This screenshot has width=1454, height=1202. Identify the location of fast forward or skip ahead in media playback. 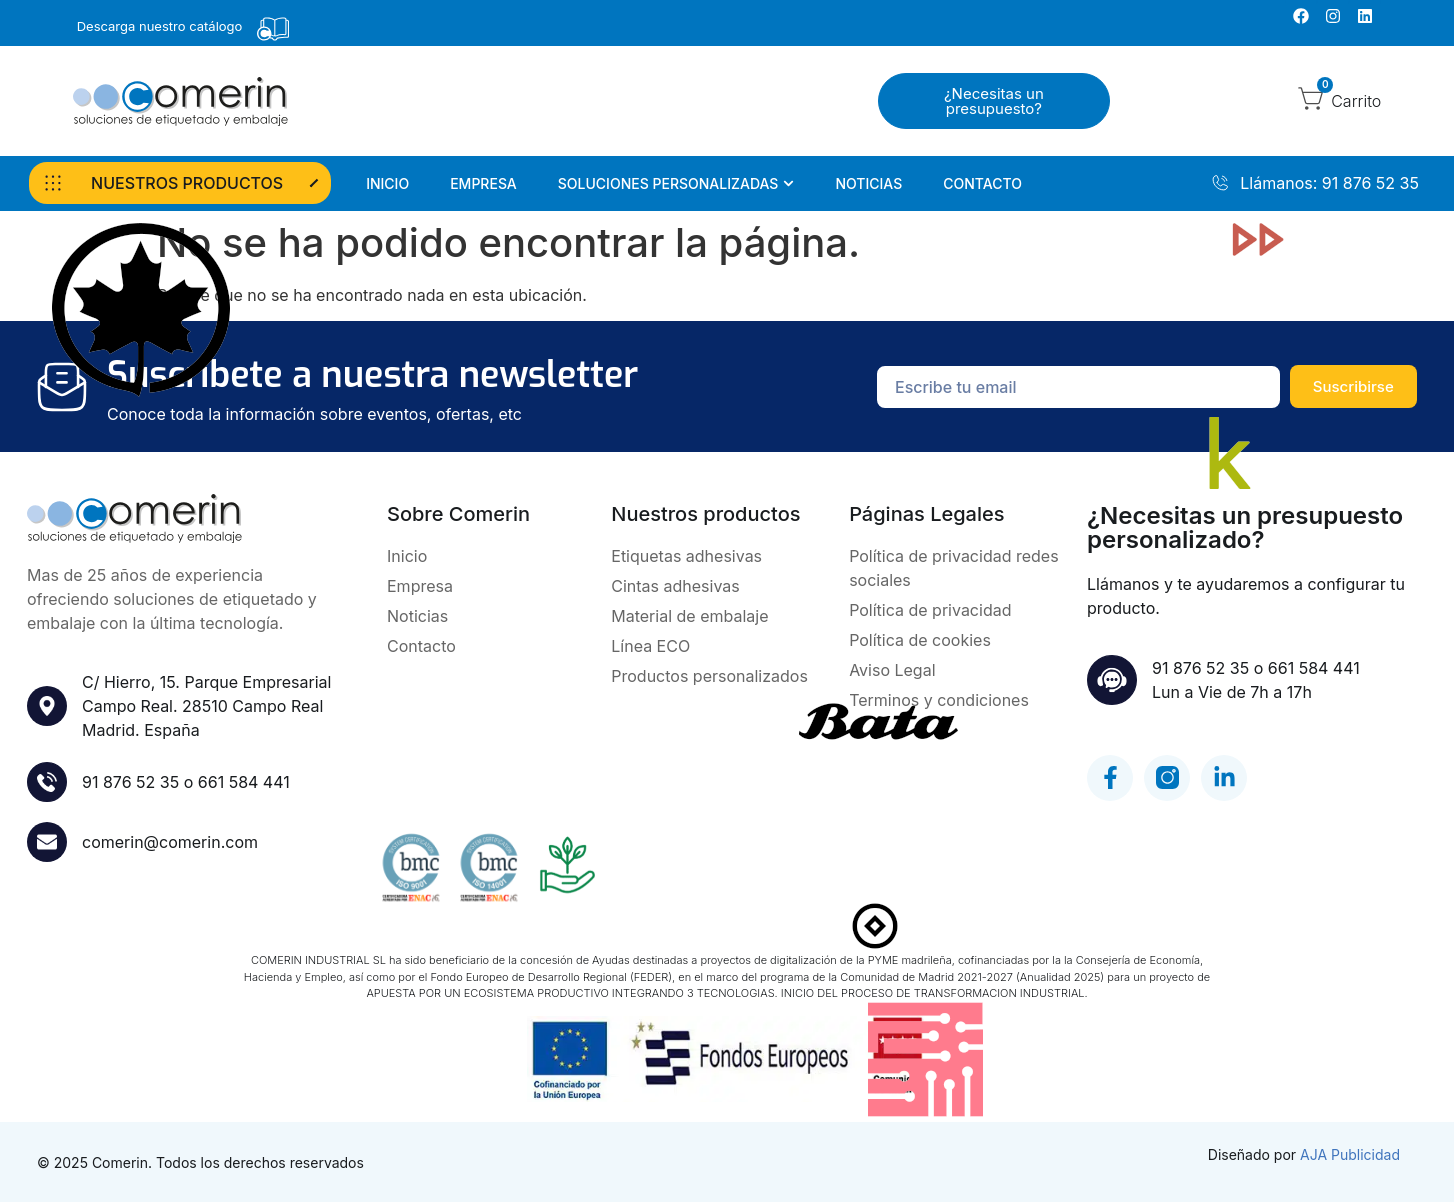
(1256, 239).